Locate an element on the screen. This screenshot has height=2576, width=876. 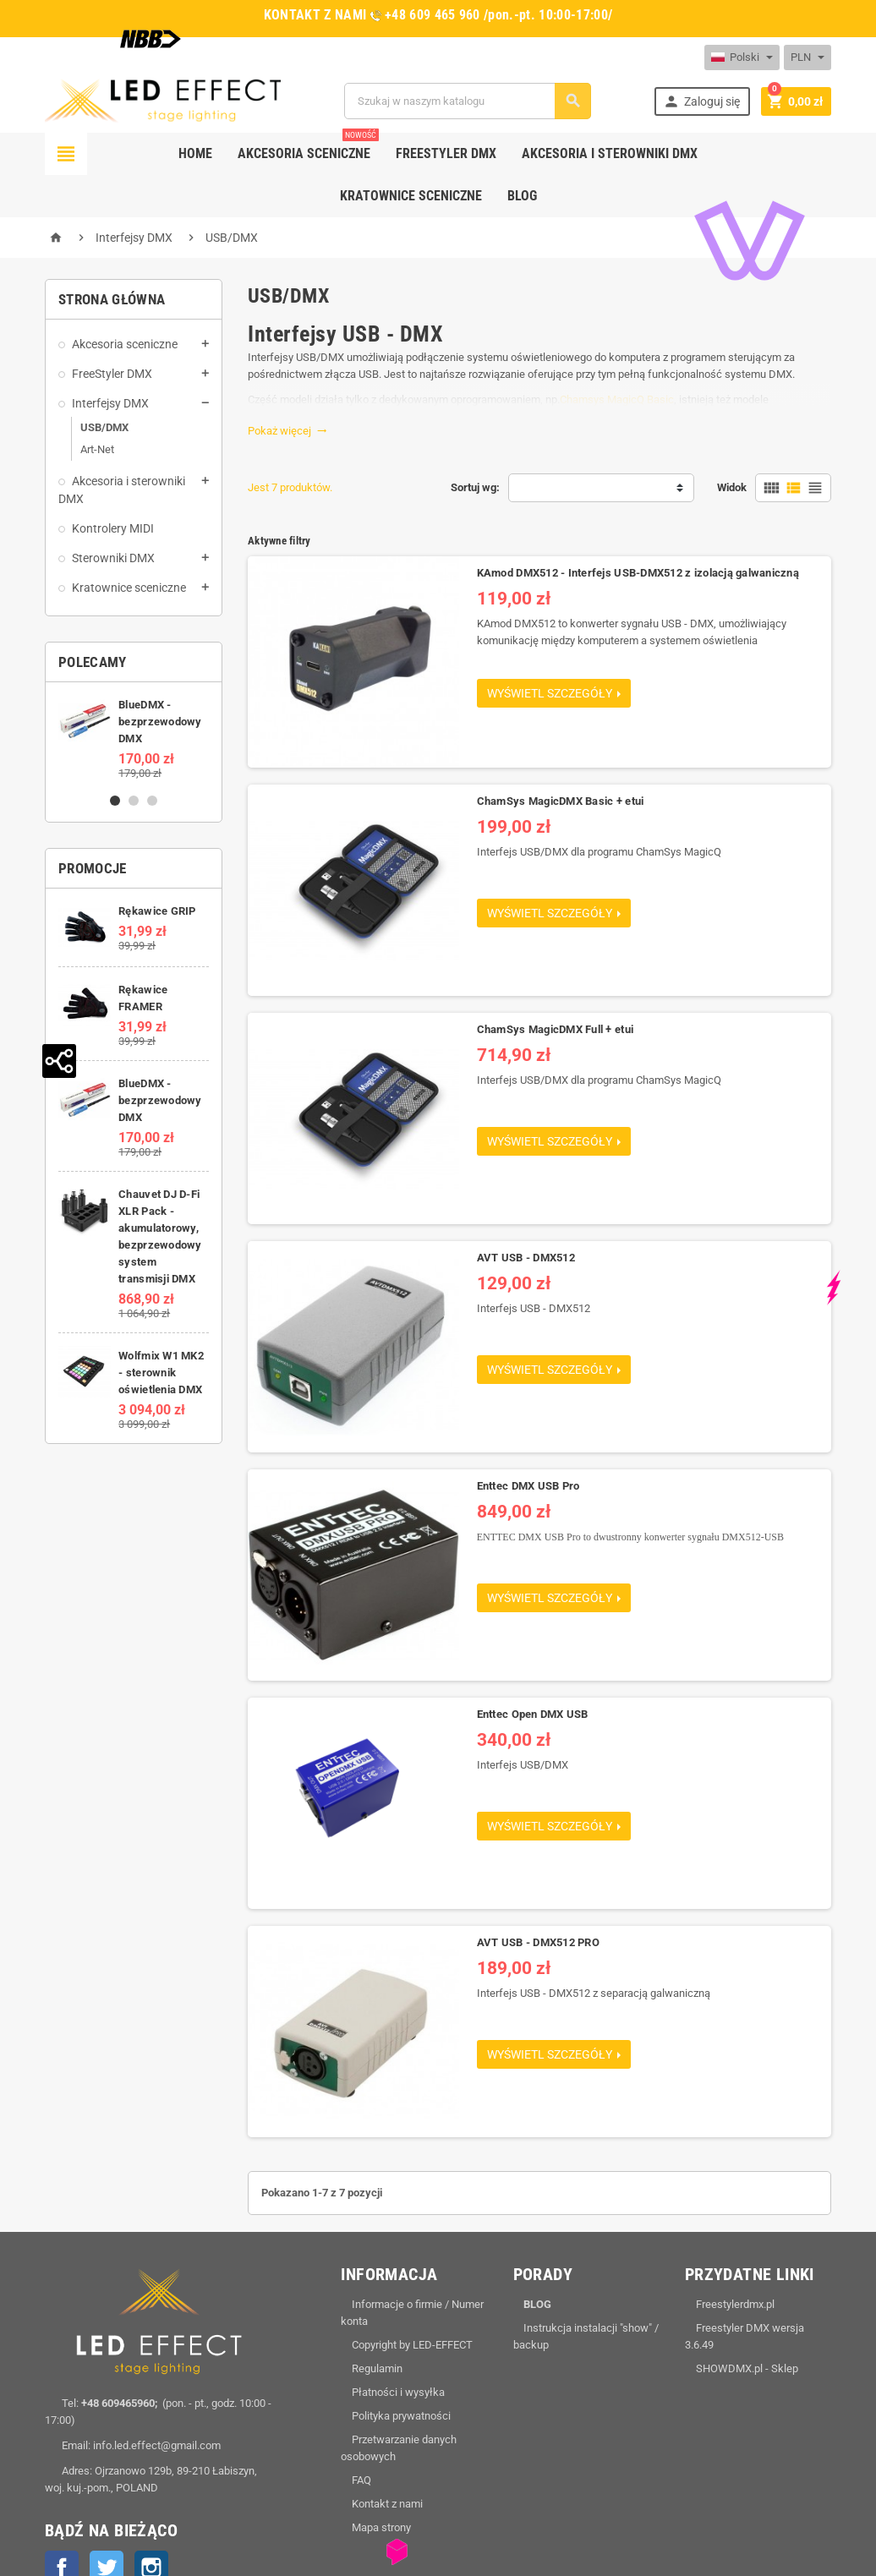
view on stackshare is located at coordinates (59, 1061).